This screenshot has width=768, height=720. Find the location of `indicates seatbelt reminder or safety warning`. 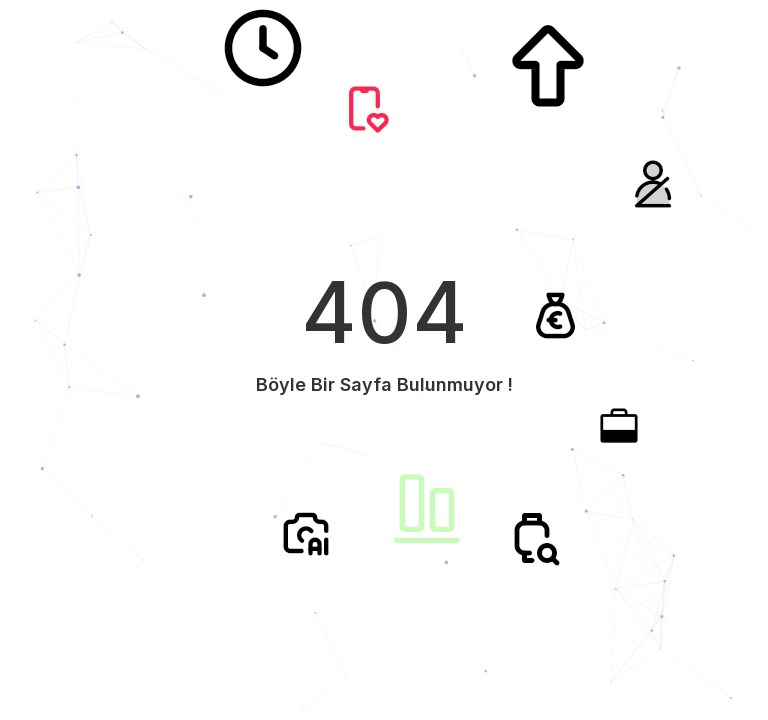

indicates seatbelt reminder or safety warning is located at coordinates (653, 184).